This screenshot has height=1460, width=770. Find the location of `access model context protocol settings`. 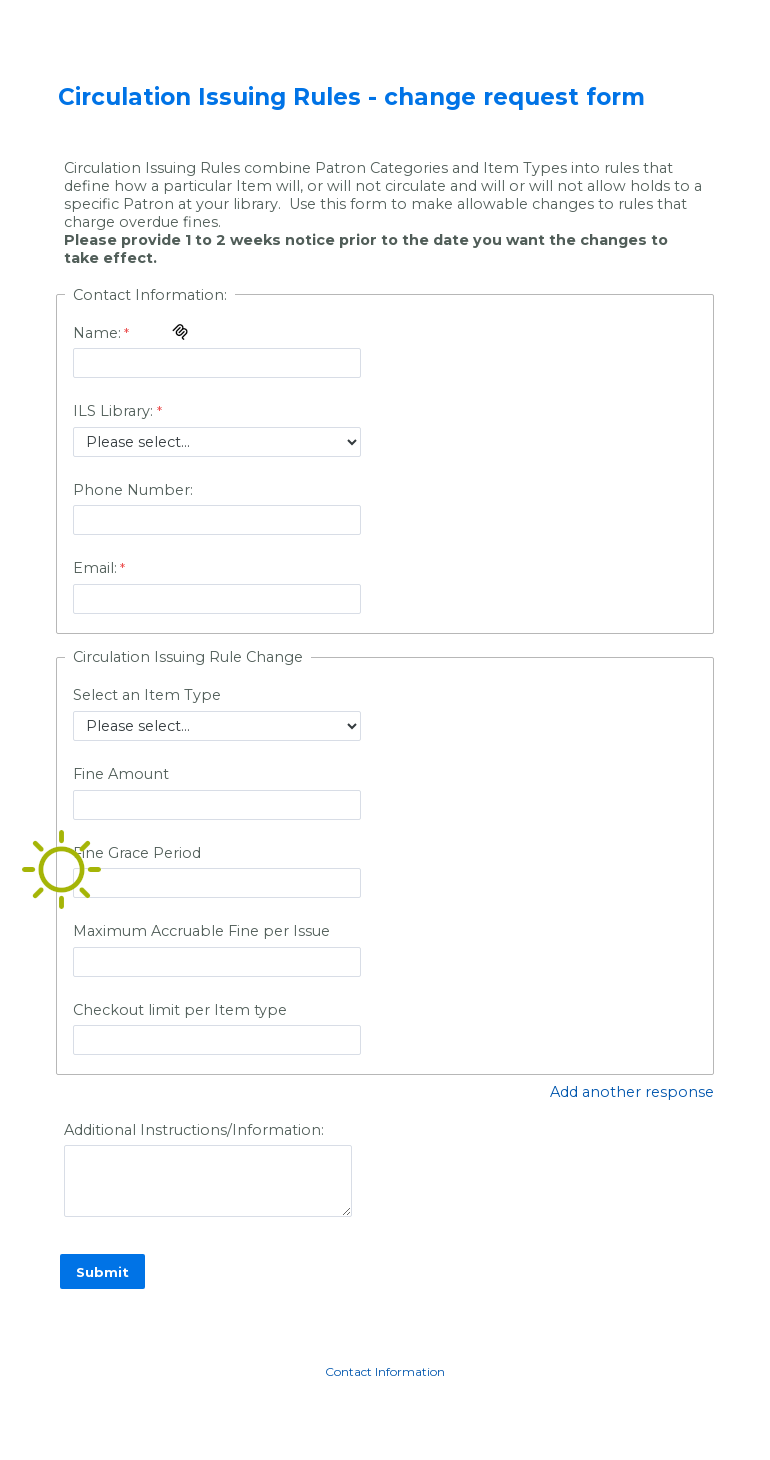

access model context protocol settings is located at coordinates (180, 332).